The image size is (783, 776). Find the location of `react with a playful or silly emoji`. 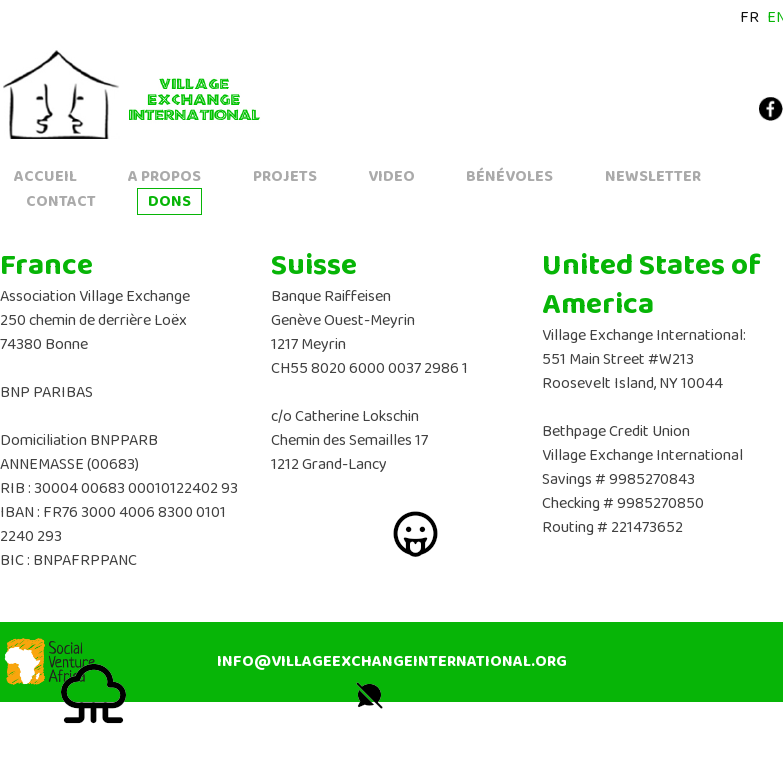

react with a playful or silly emoji is located at coordinates (415, 533).